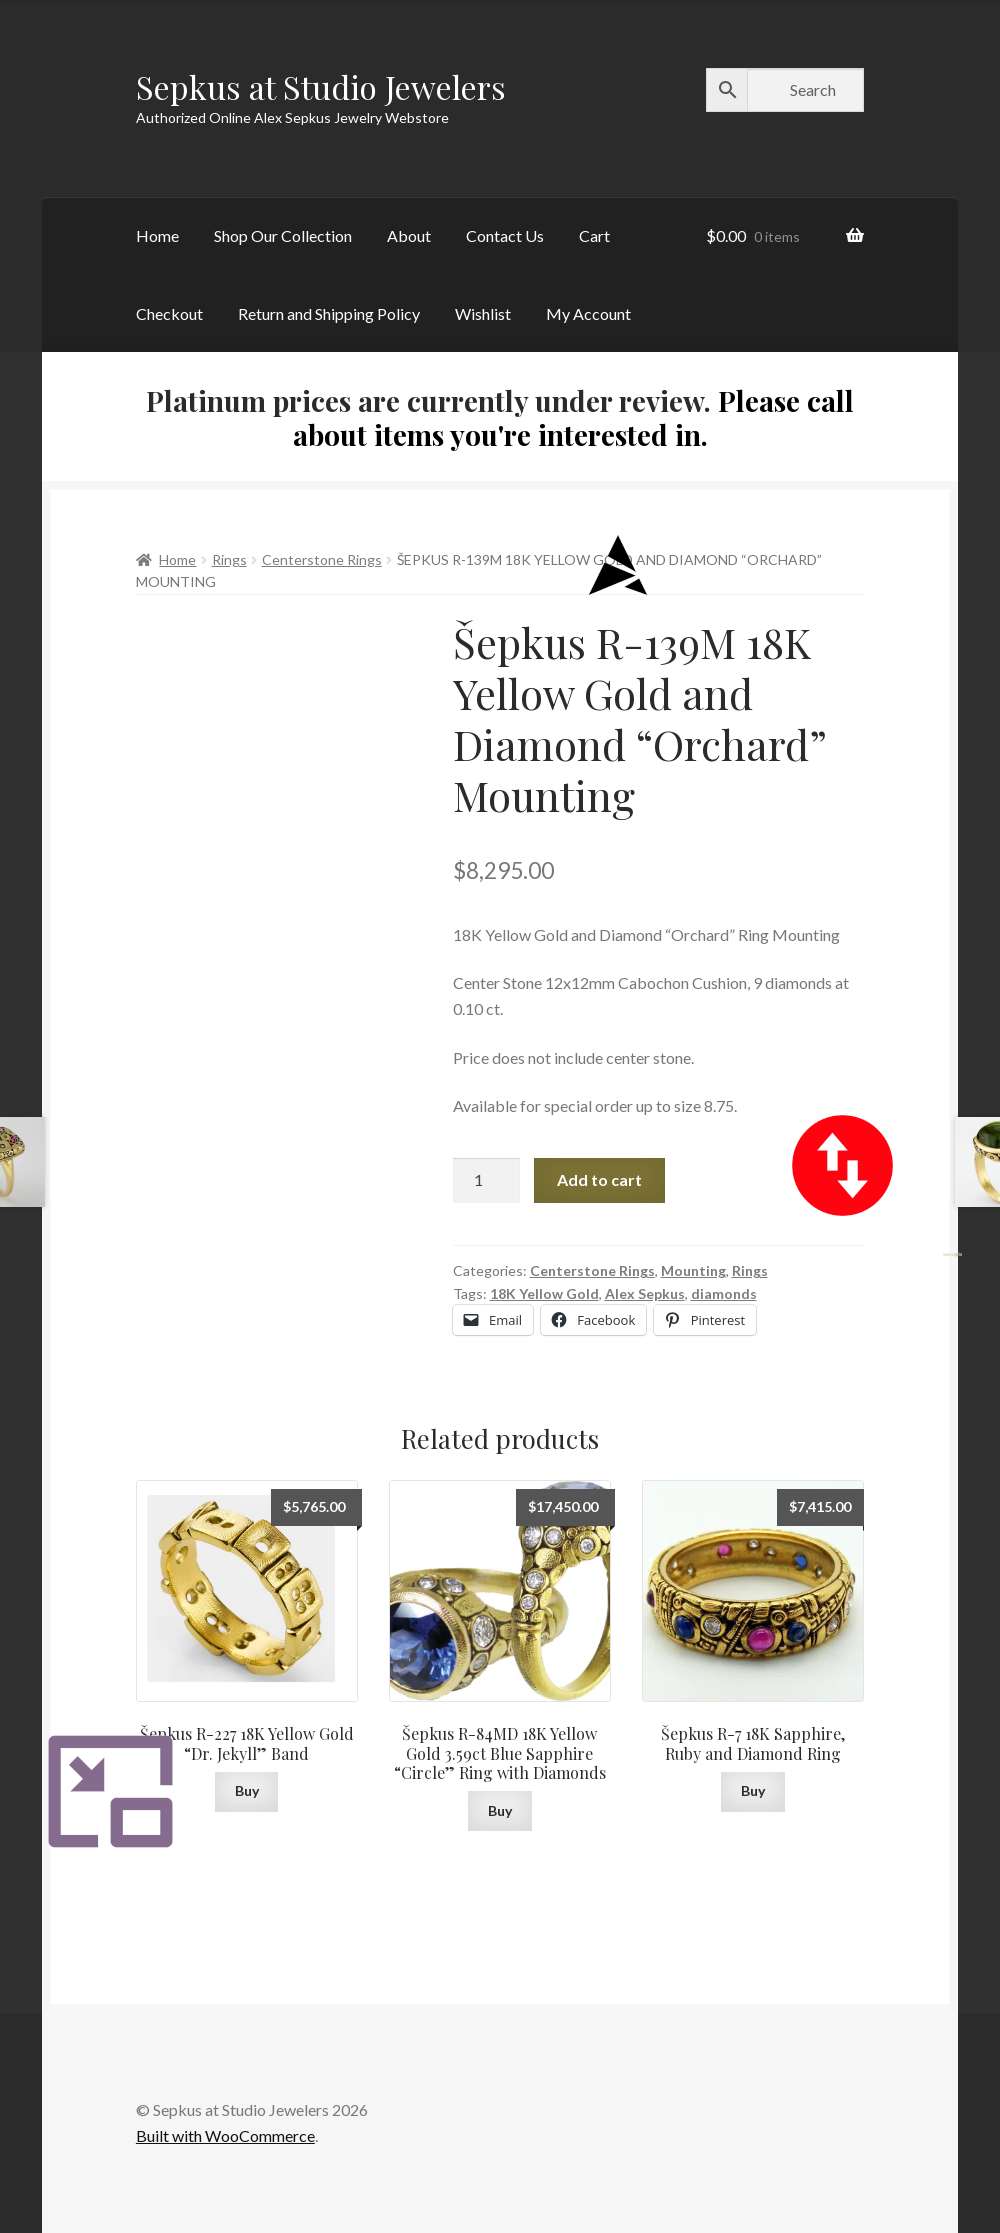 The image size is (1000, 2233). Describe the element at coordinates (618, 565) in the screenshot. I see `artix linux logo` at that location.